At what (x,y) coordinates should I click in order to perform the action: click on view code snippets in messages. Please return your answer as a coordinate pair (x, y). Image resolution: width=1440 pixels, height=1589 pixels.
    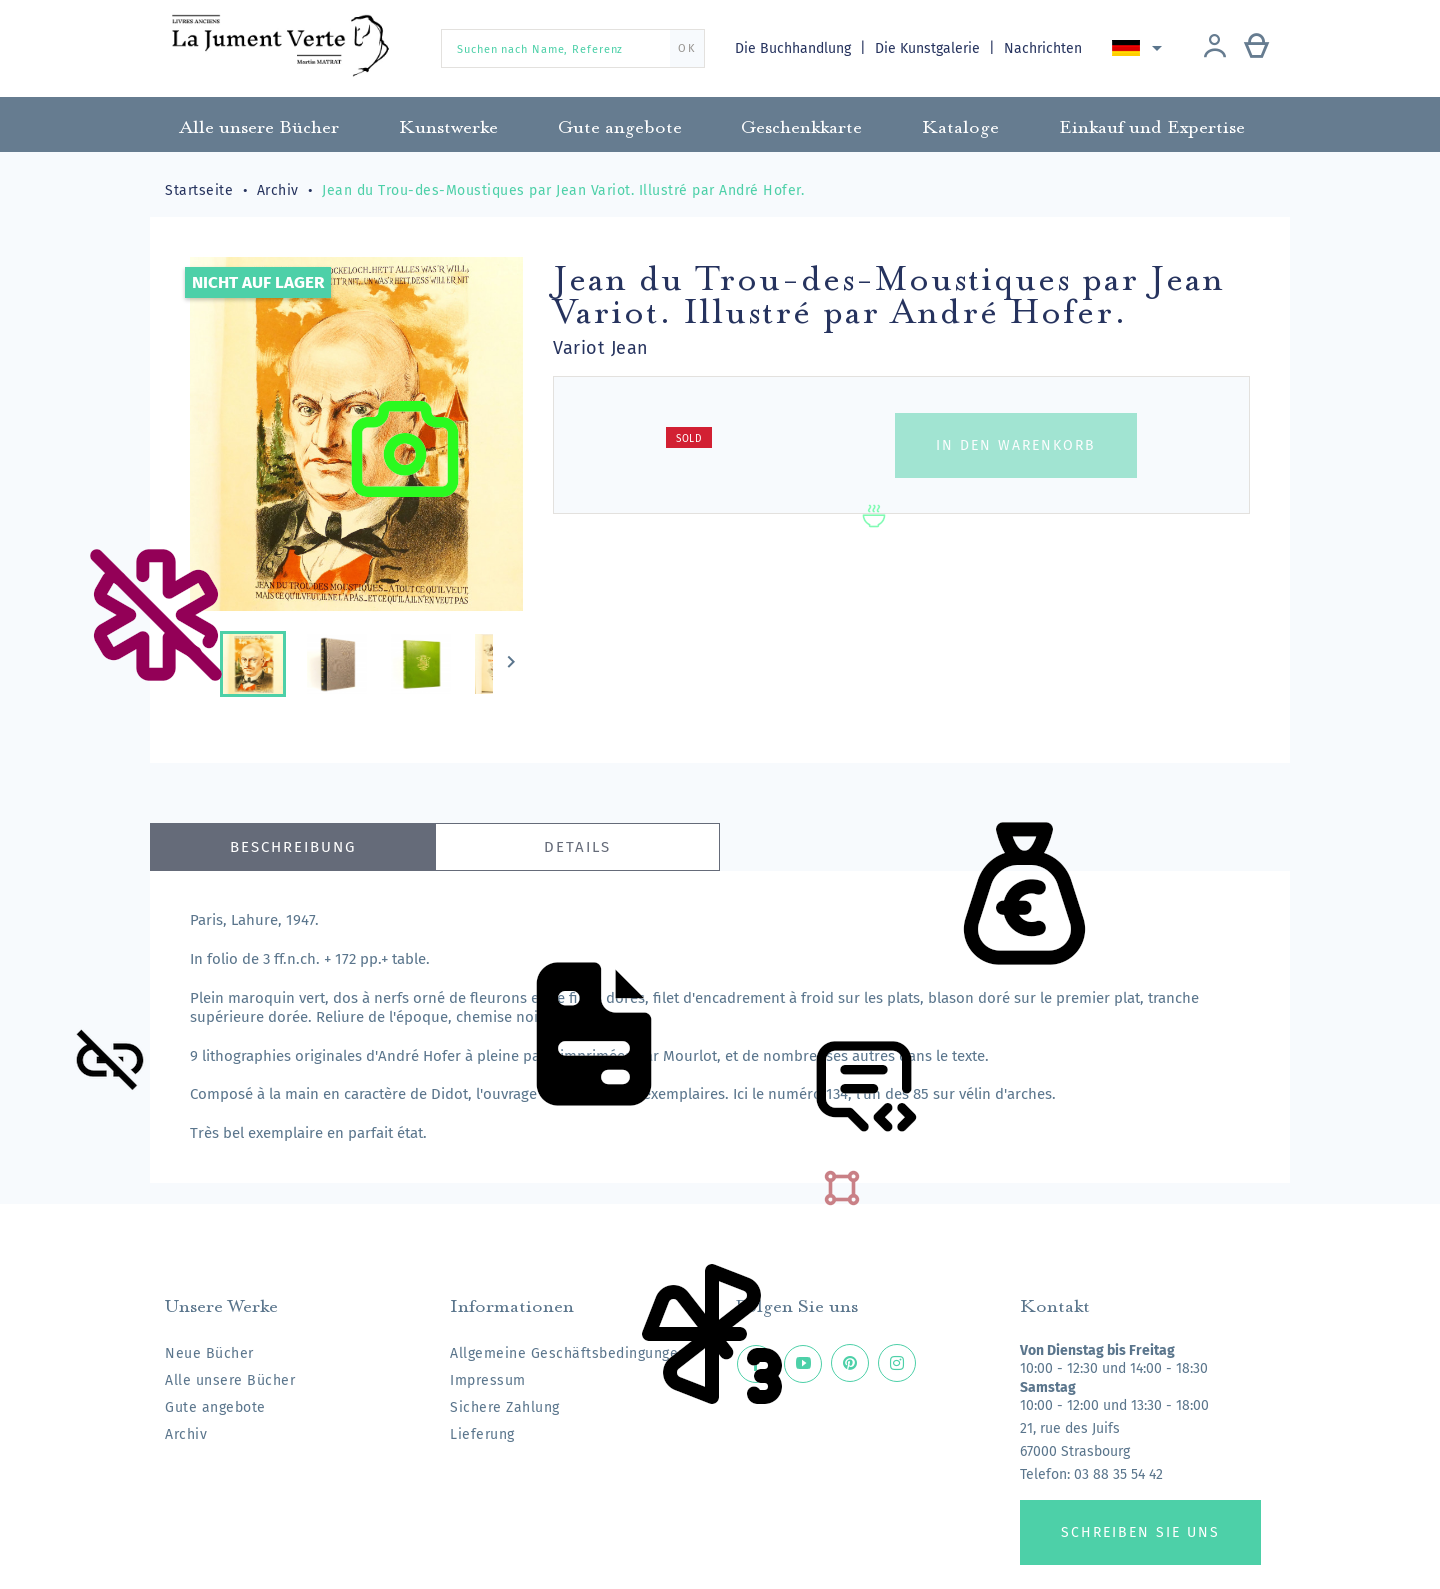
    Looking at the image, I should click on (864, 1084).